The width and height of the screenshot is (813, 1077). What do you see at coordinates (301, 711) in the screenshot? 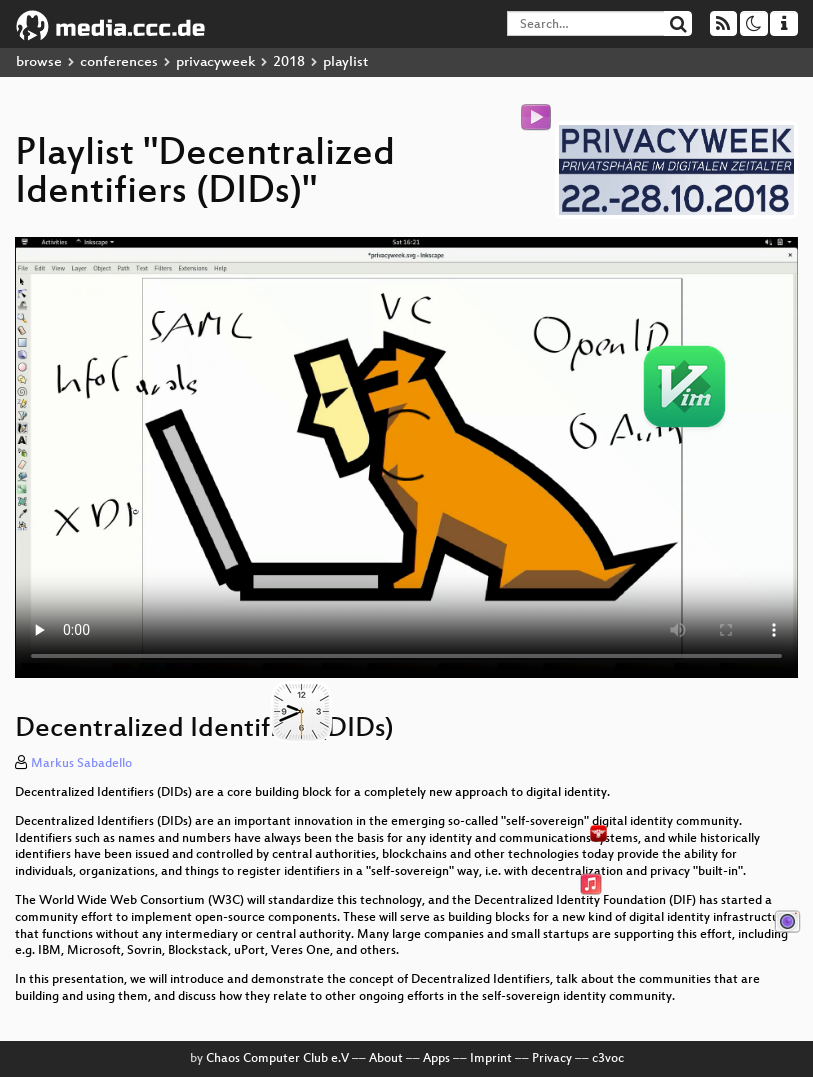
I see `open the clock app` at bounding box center [301, 711].